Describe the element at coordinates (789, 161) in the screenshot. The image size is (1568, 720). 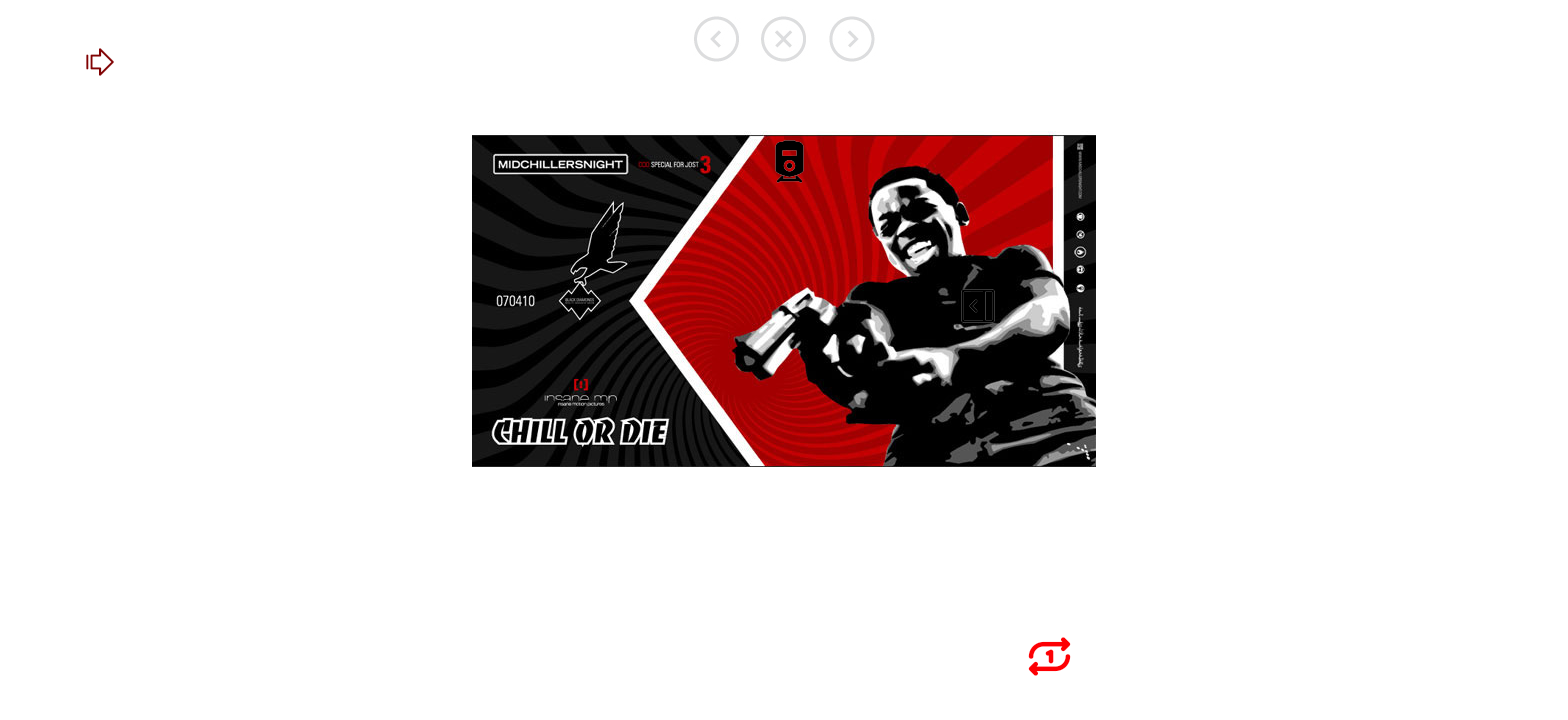
I see `access train schedules or rail transit options` at that location.